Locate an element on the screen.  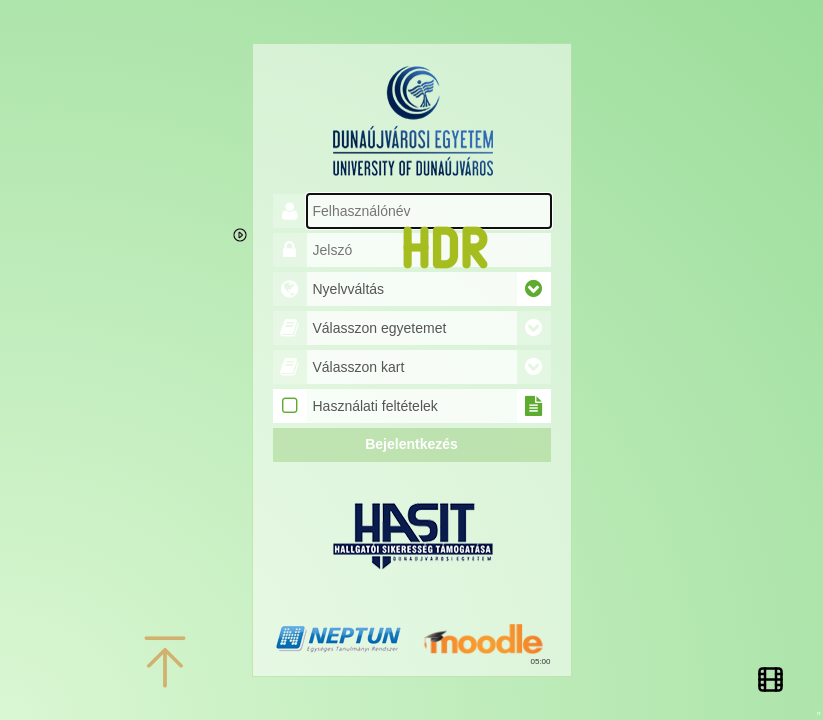
play media or video content is located at coordinates (240, 235).